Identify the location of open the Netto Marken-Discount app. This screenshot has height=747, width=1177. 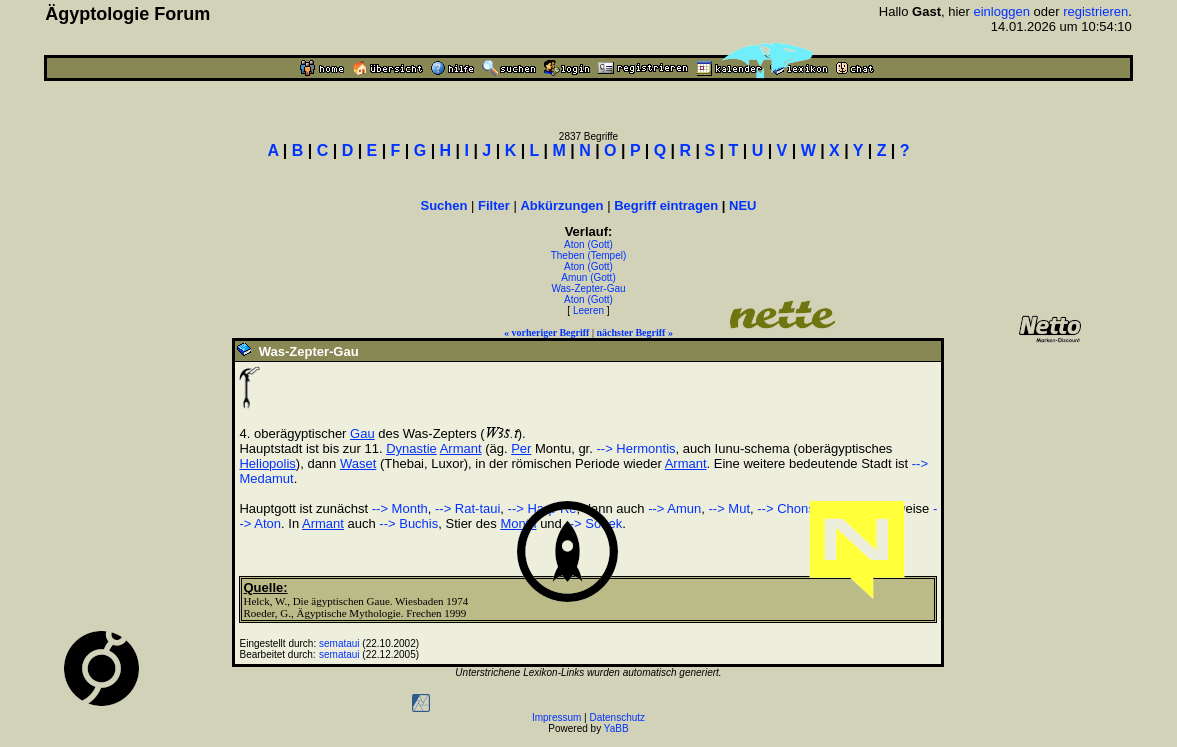
(1050, 329).